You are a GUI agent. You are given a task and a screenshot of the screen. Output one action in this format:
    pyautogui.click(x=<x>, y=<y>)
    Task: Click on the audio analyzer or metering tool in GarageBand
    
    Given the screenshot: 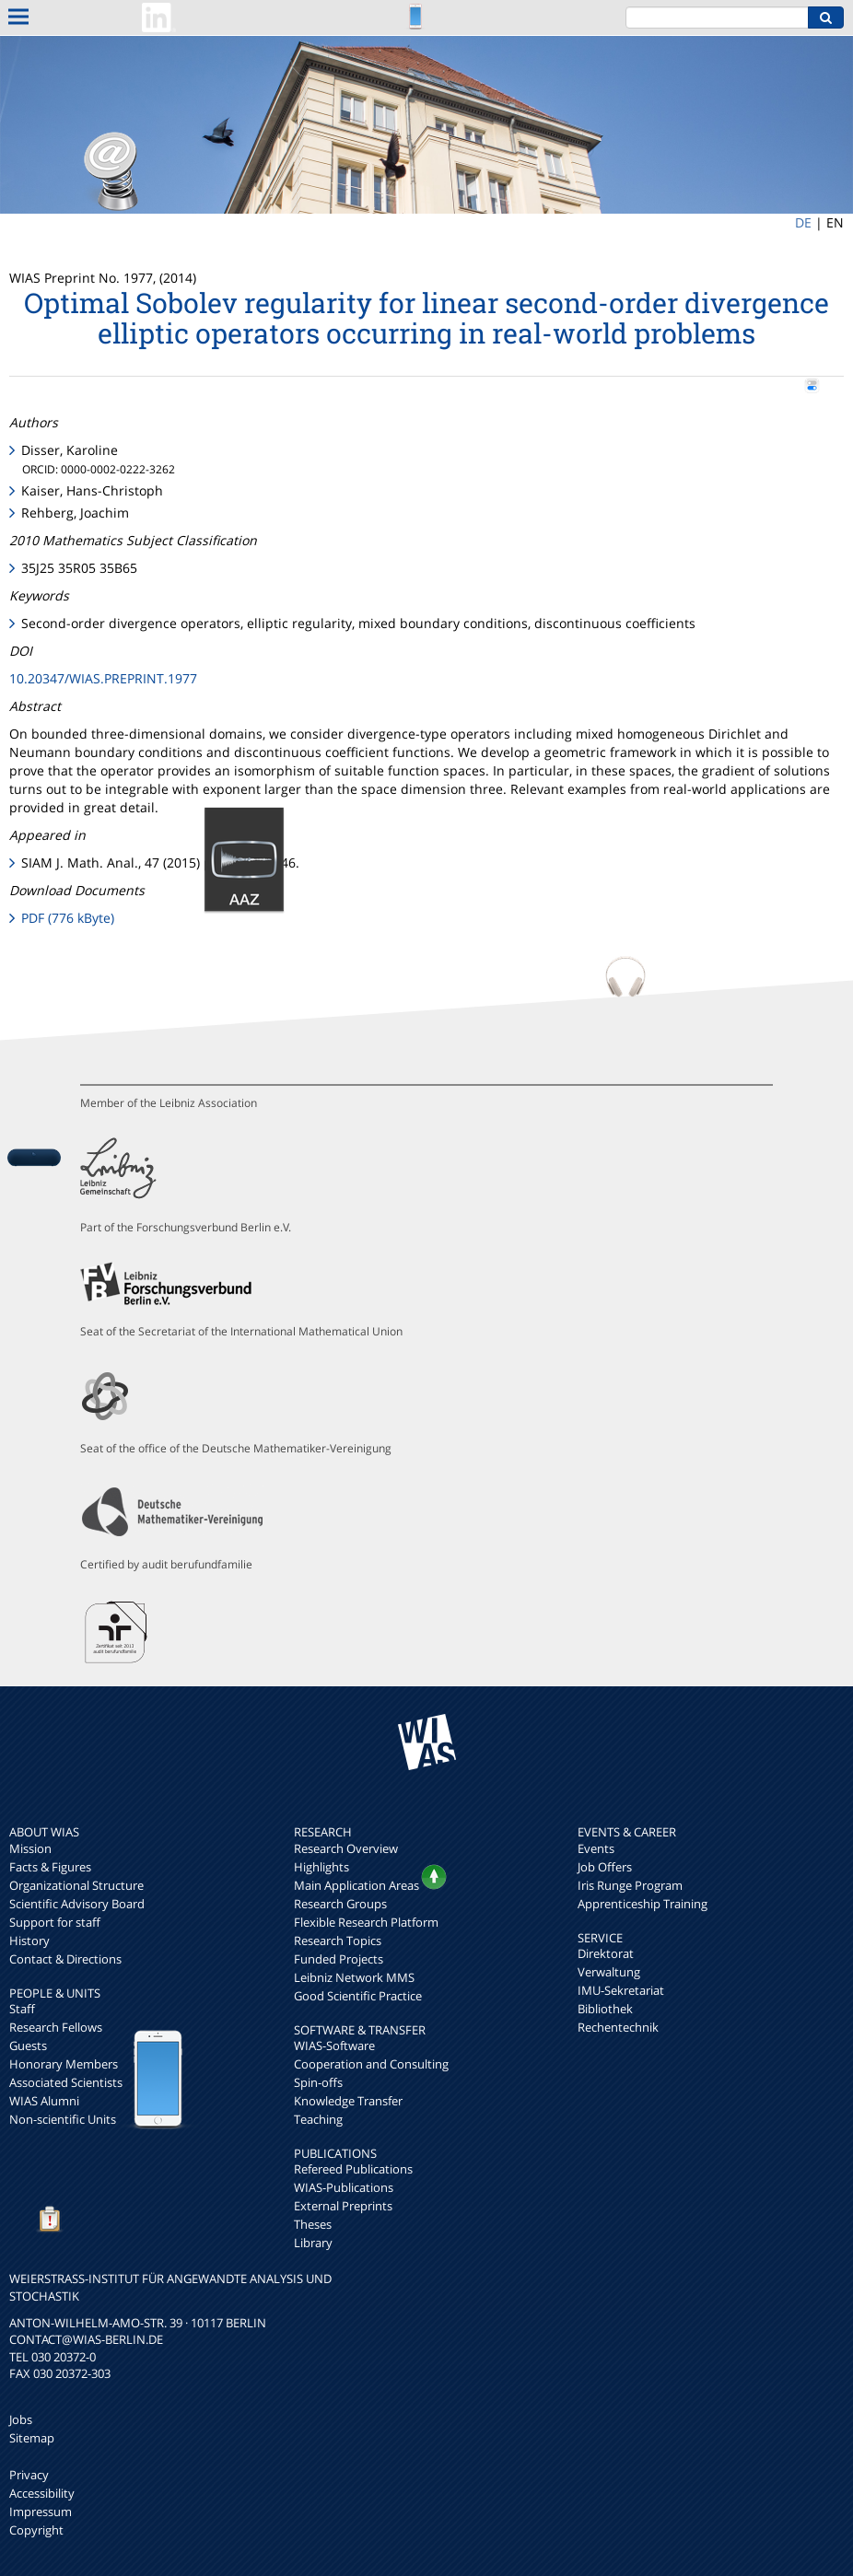 What is the action you would take?
    pyautogui.click(x=244, y=862)
    